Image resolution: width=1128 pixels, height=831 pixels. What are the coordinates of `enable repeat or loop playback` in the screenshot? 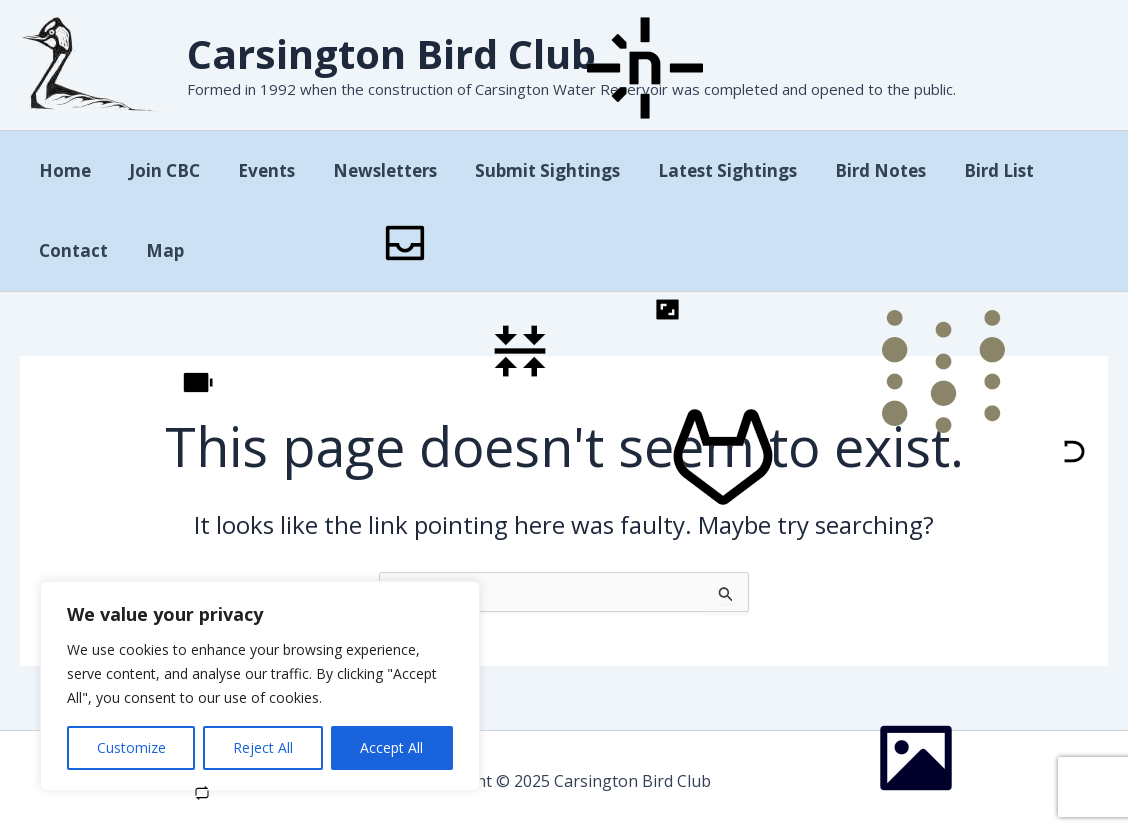 It's located at (202, 793).